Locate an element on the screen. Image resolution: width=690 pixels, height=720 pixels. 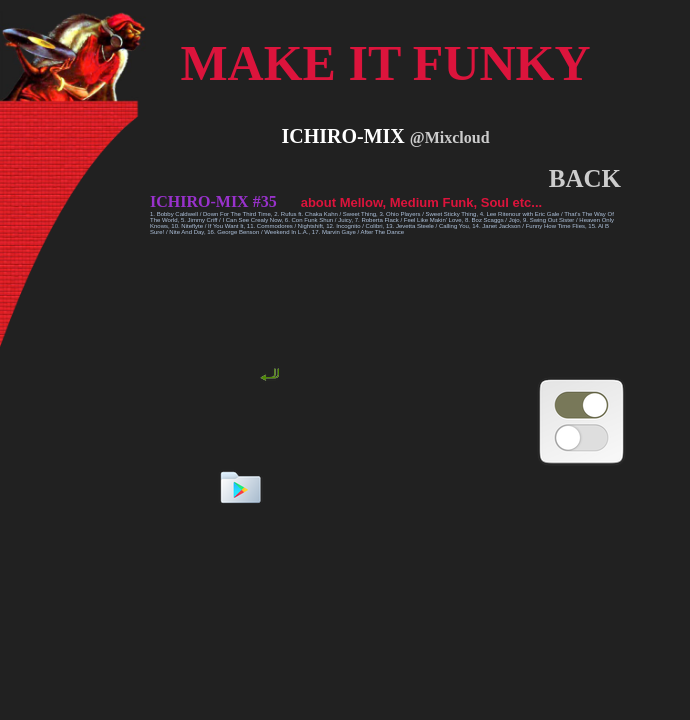
reply to all recipients of an email is located at coordinates (269, 373).